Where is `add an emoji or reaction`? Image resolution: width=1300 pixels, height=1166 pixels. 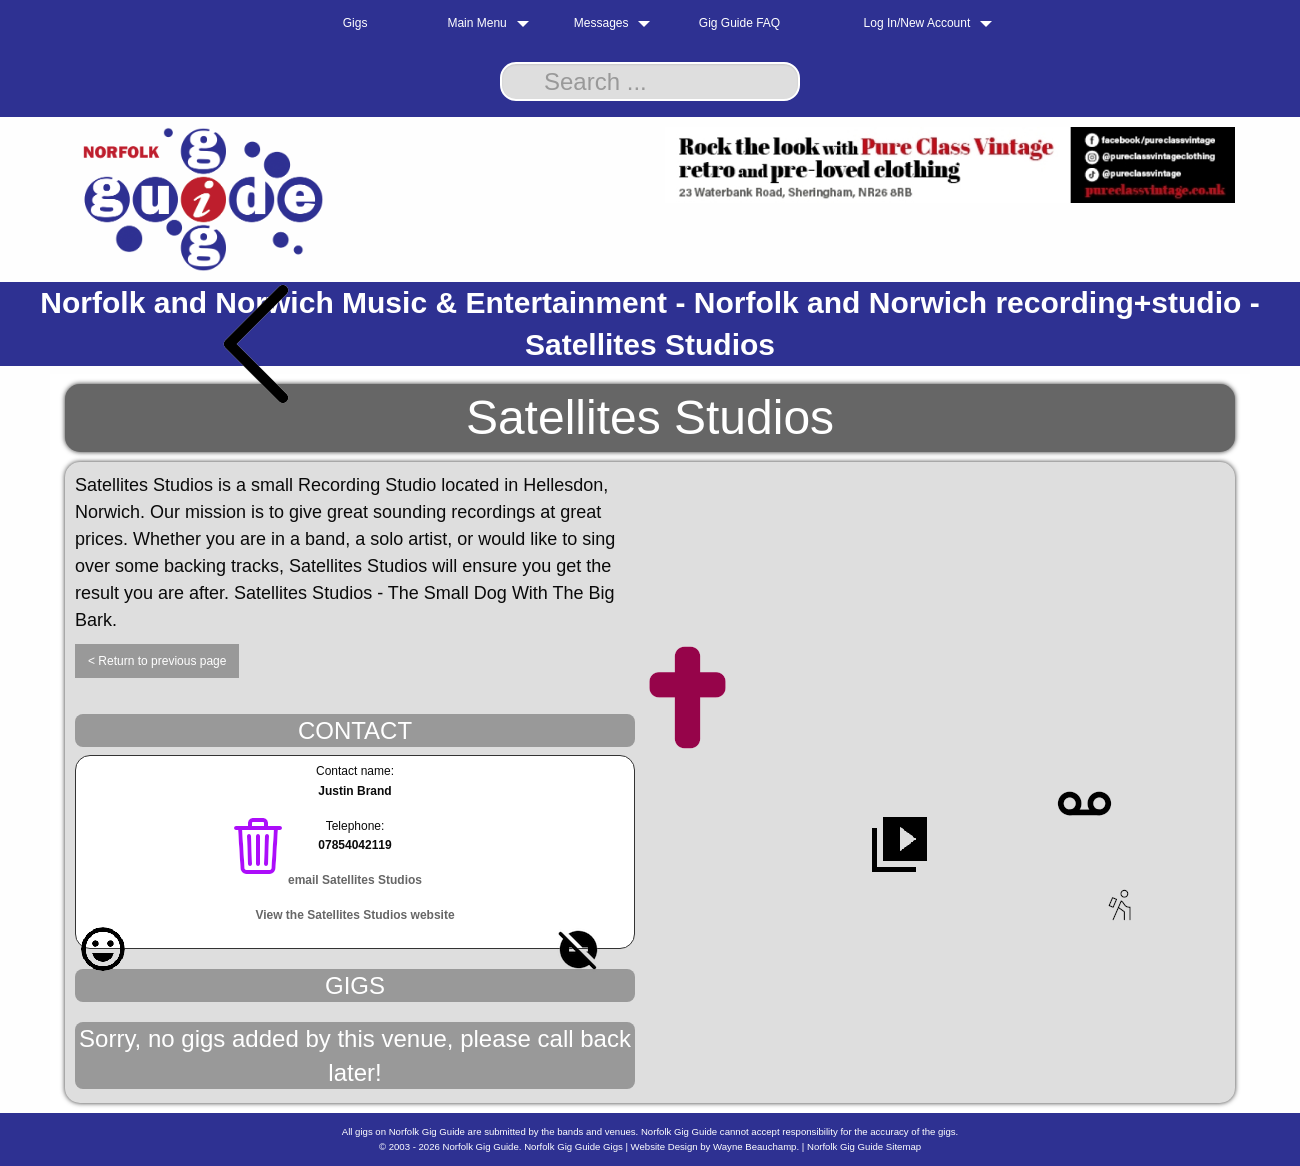 add an emoji or reaction is located at coordinates (103, 949).